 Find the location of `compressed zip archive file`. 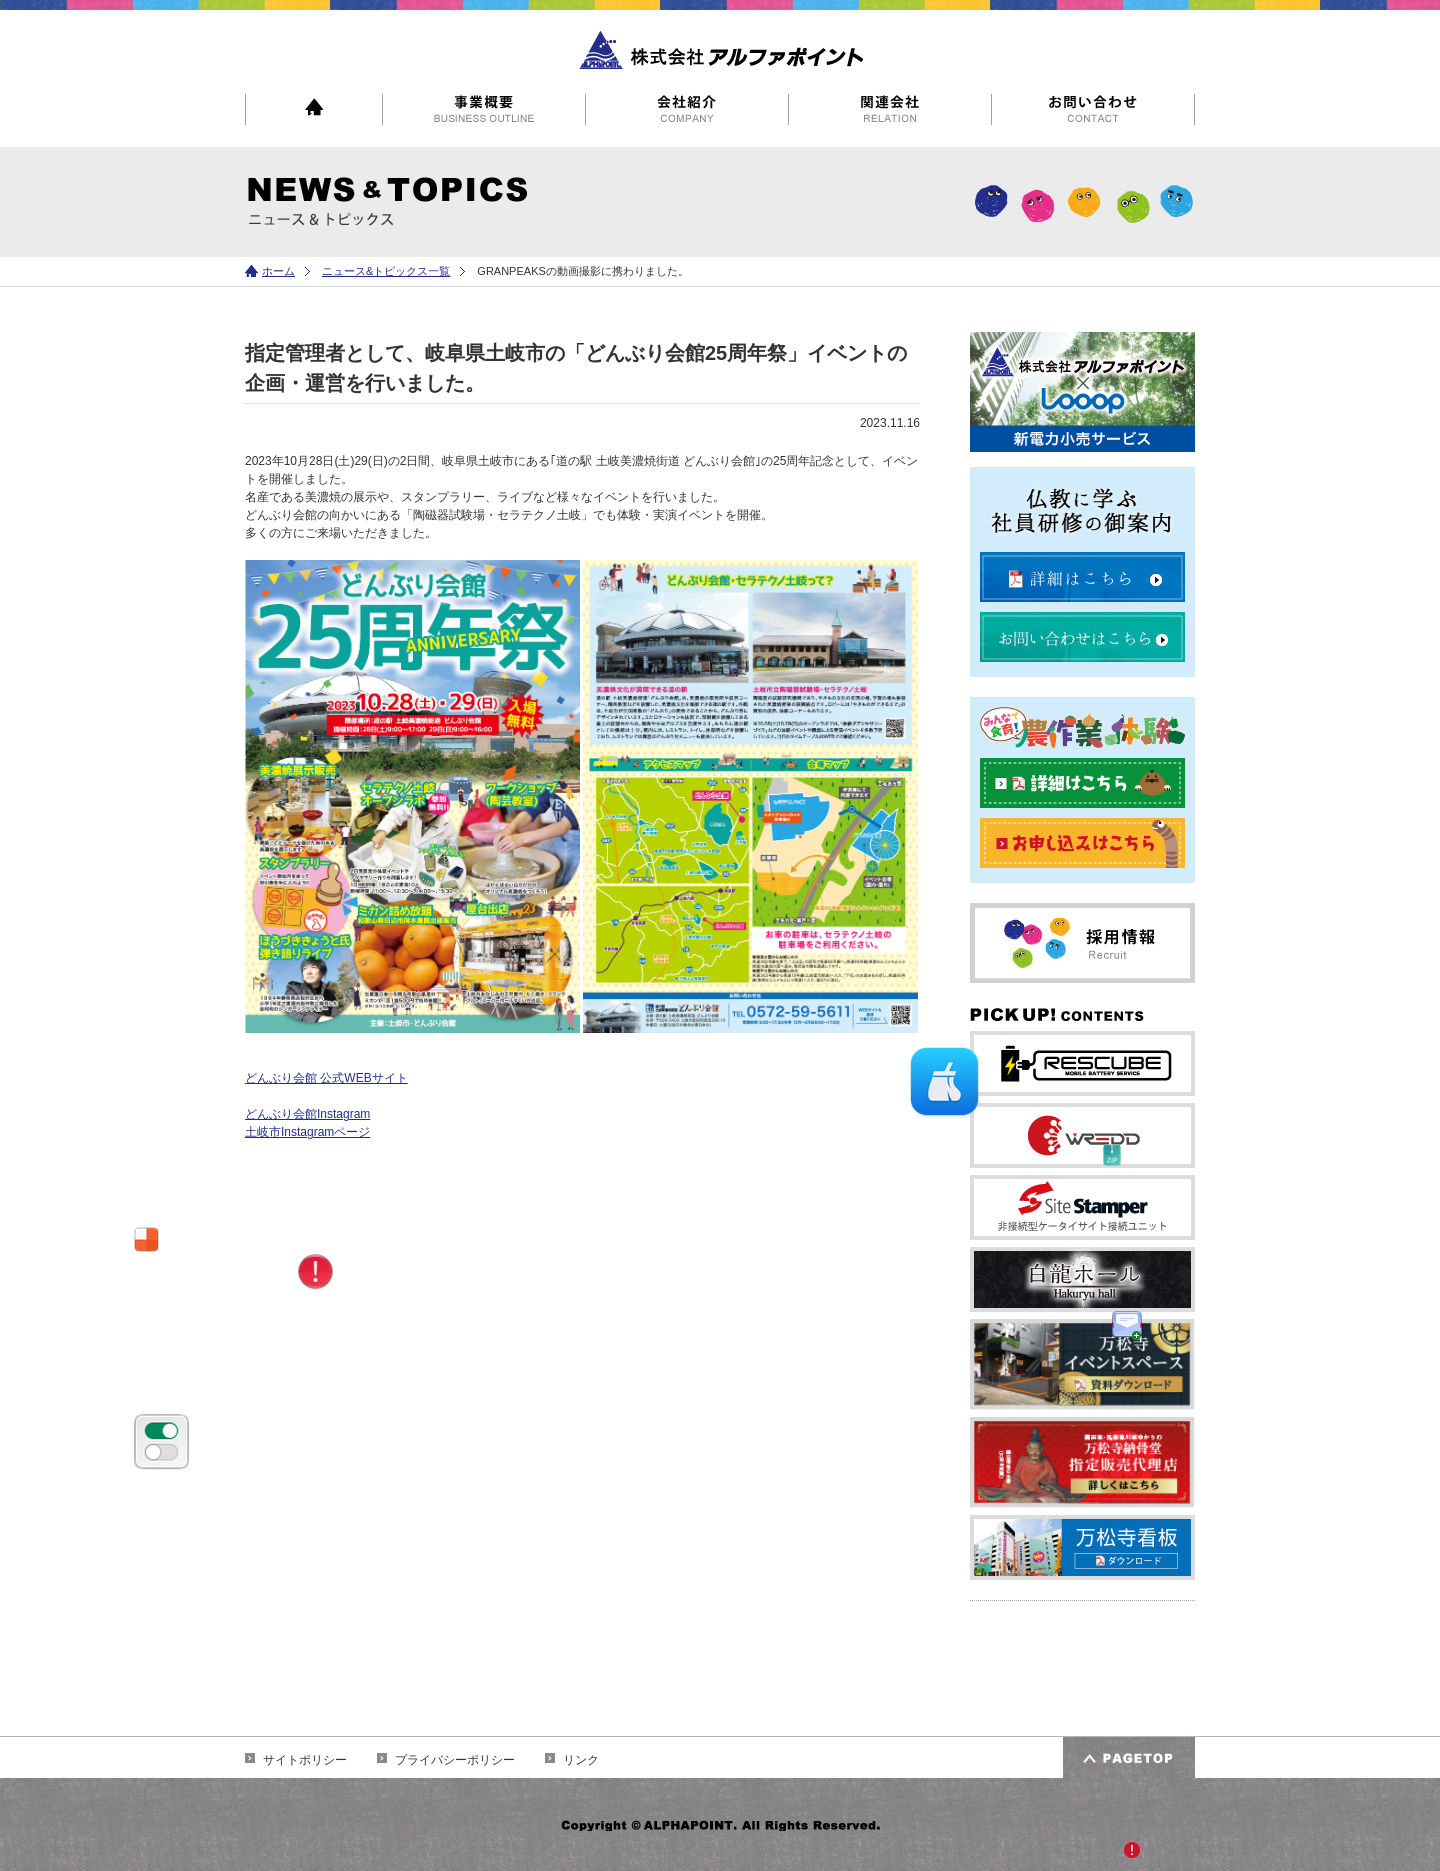

compressed zip archive file is located at coordinates (1112, 1155).